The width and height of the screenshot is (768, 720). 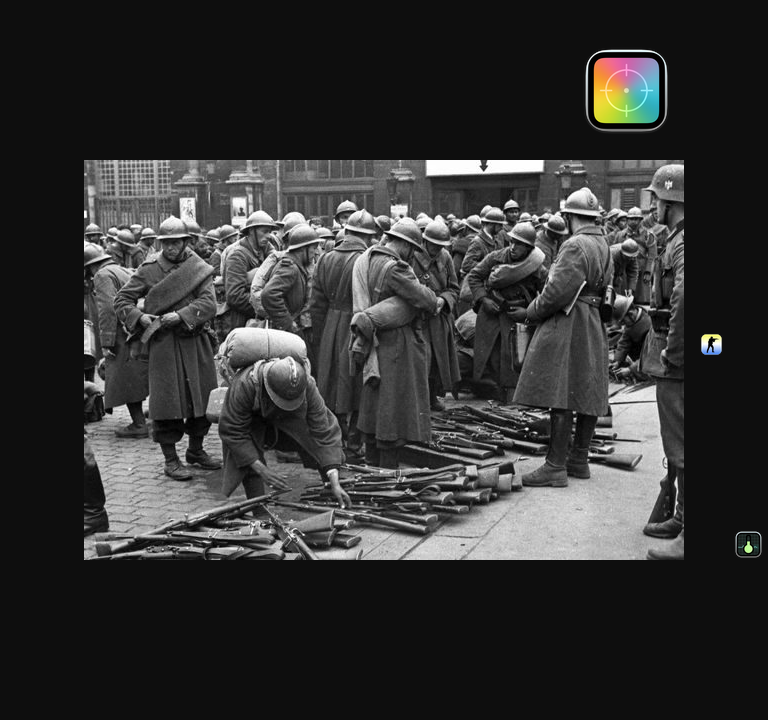 I want to click on open thermal monitor app, so click(x=748, y=544).